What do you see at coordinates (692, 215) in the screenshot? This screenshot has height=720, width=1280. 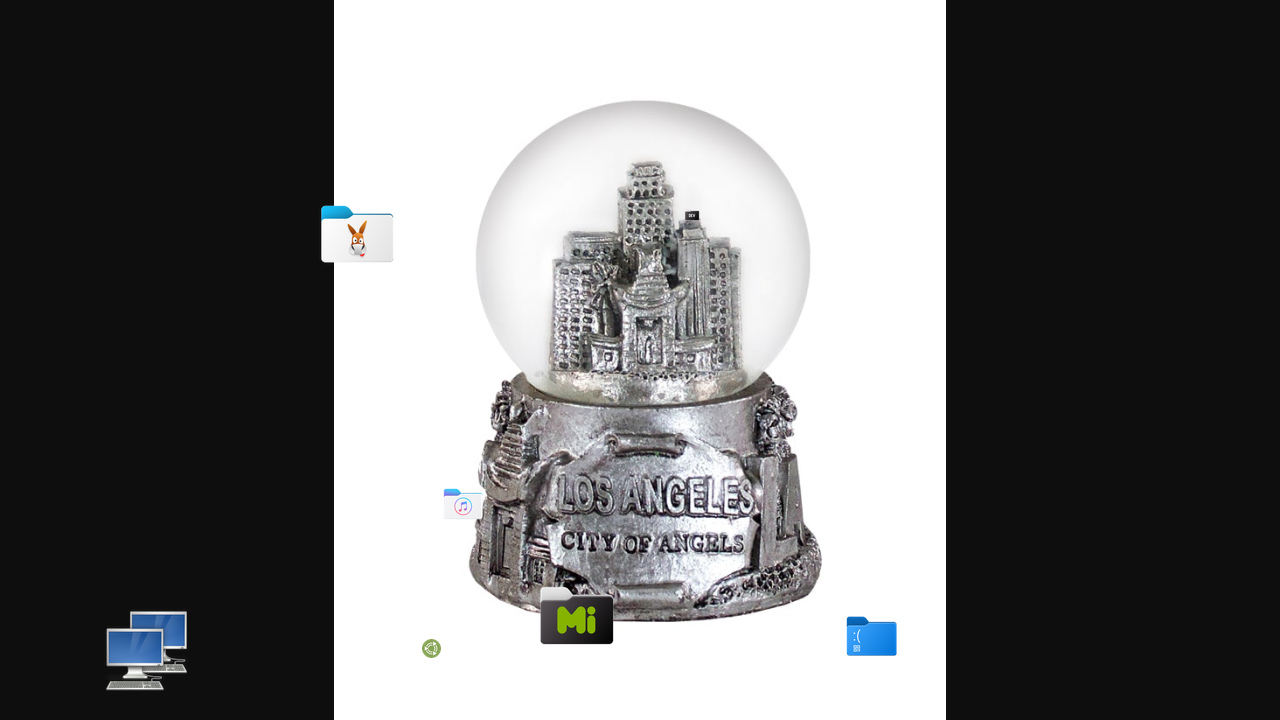 I see `folder containing dev.to related projects or resources` at bounding box center [692, 215].